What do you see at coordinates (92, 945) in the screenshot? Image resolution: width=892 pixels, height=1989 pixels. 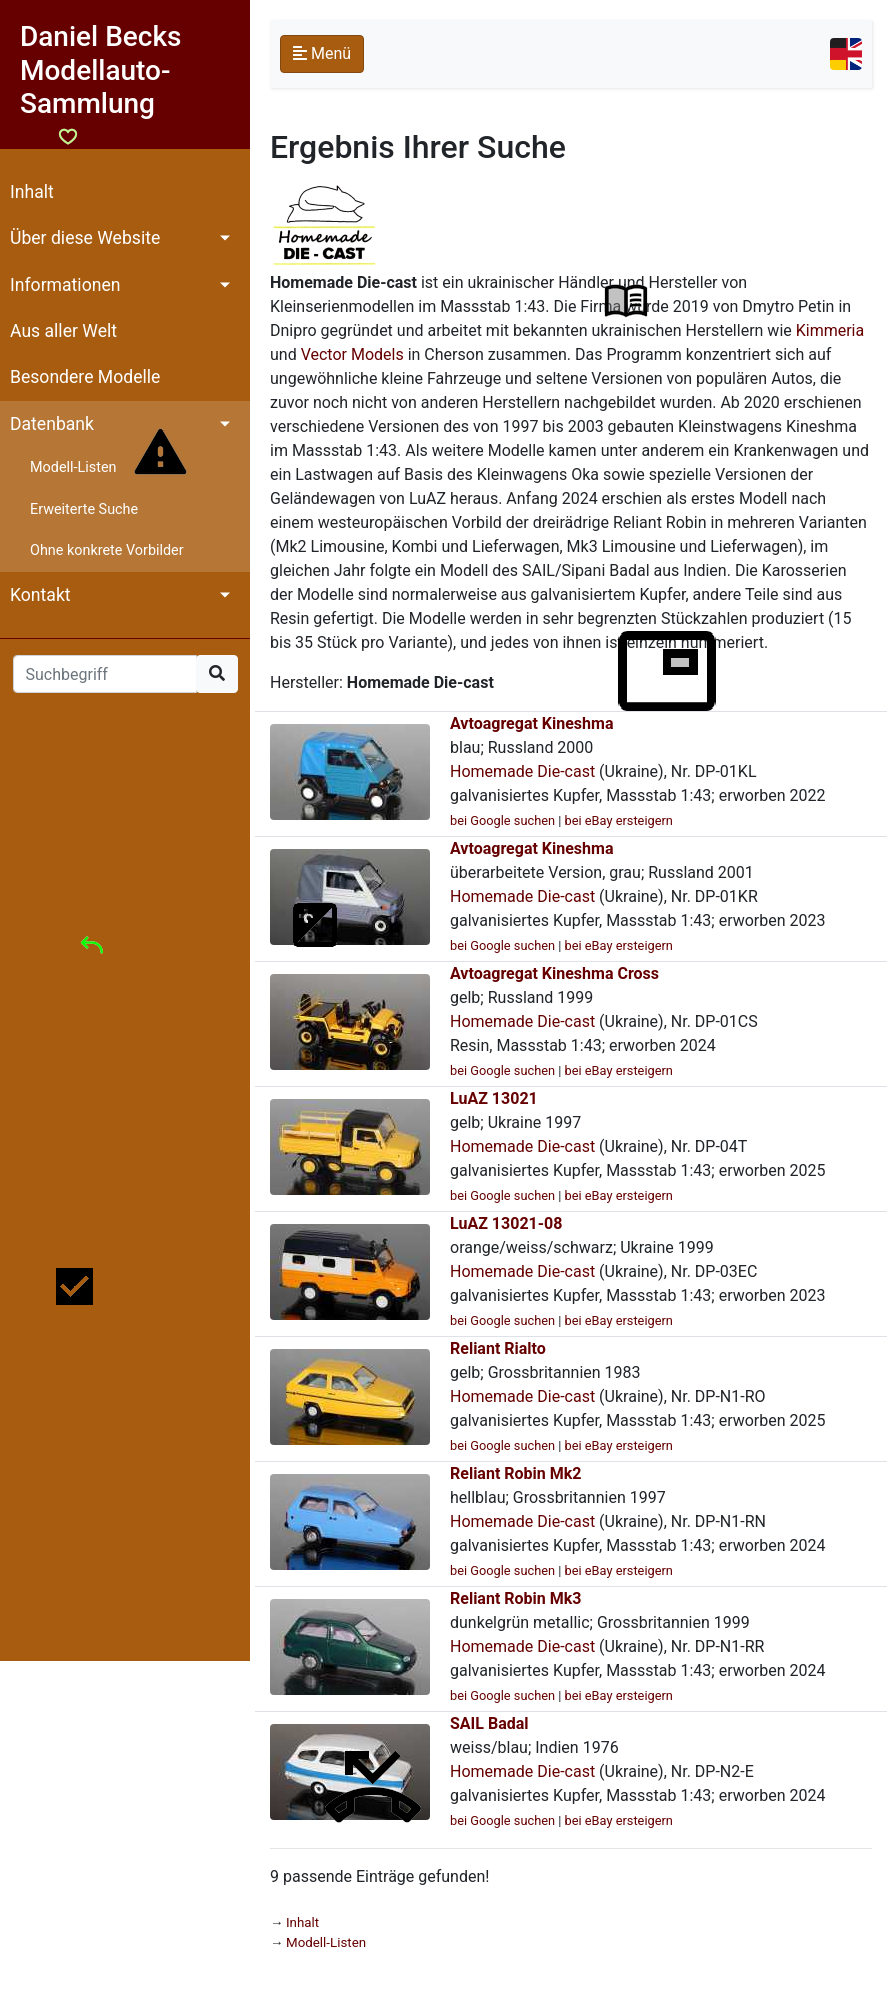 I see `reply to a message` at bounding box center [92, 945].